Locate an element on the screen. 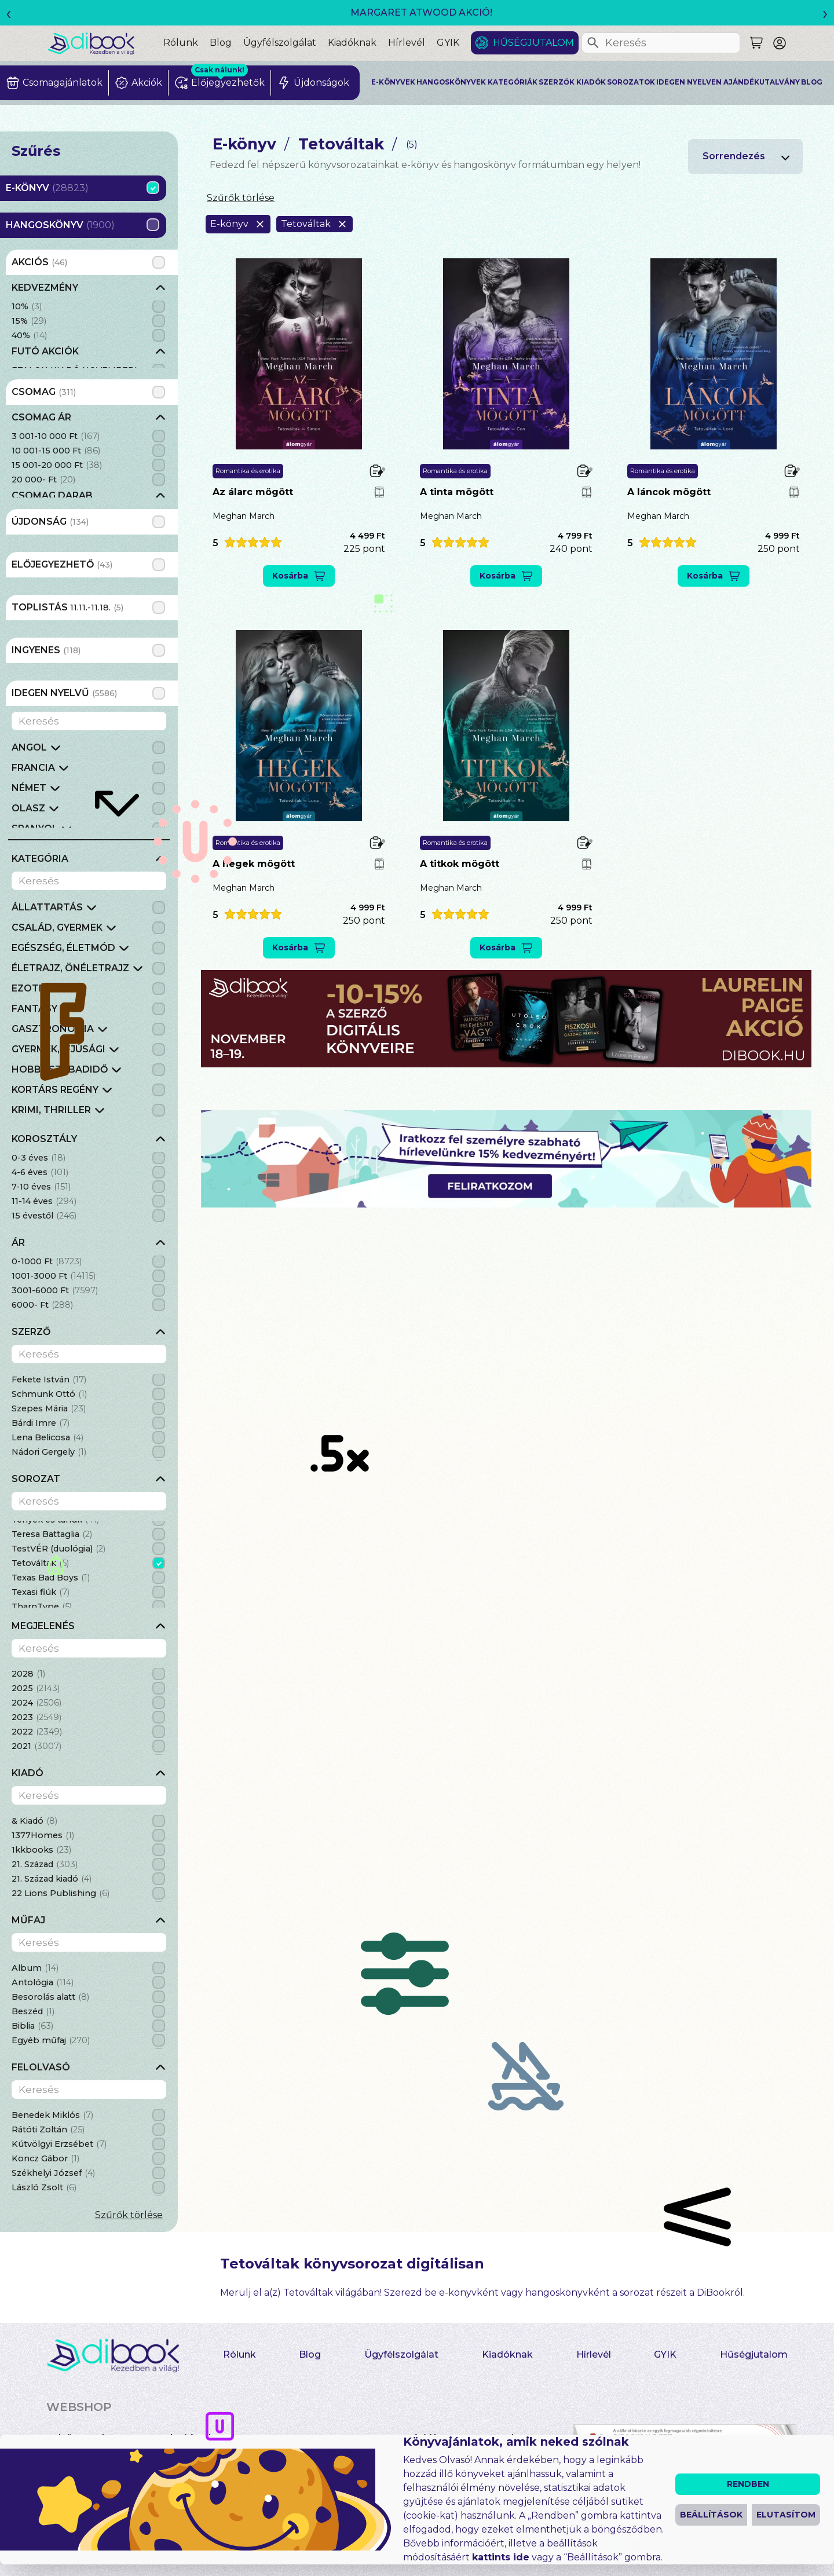 The image size is (834, 2576). adjust settings or preferences is located at coordinates (405, 1974).